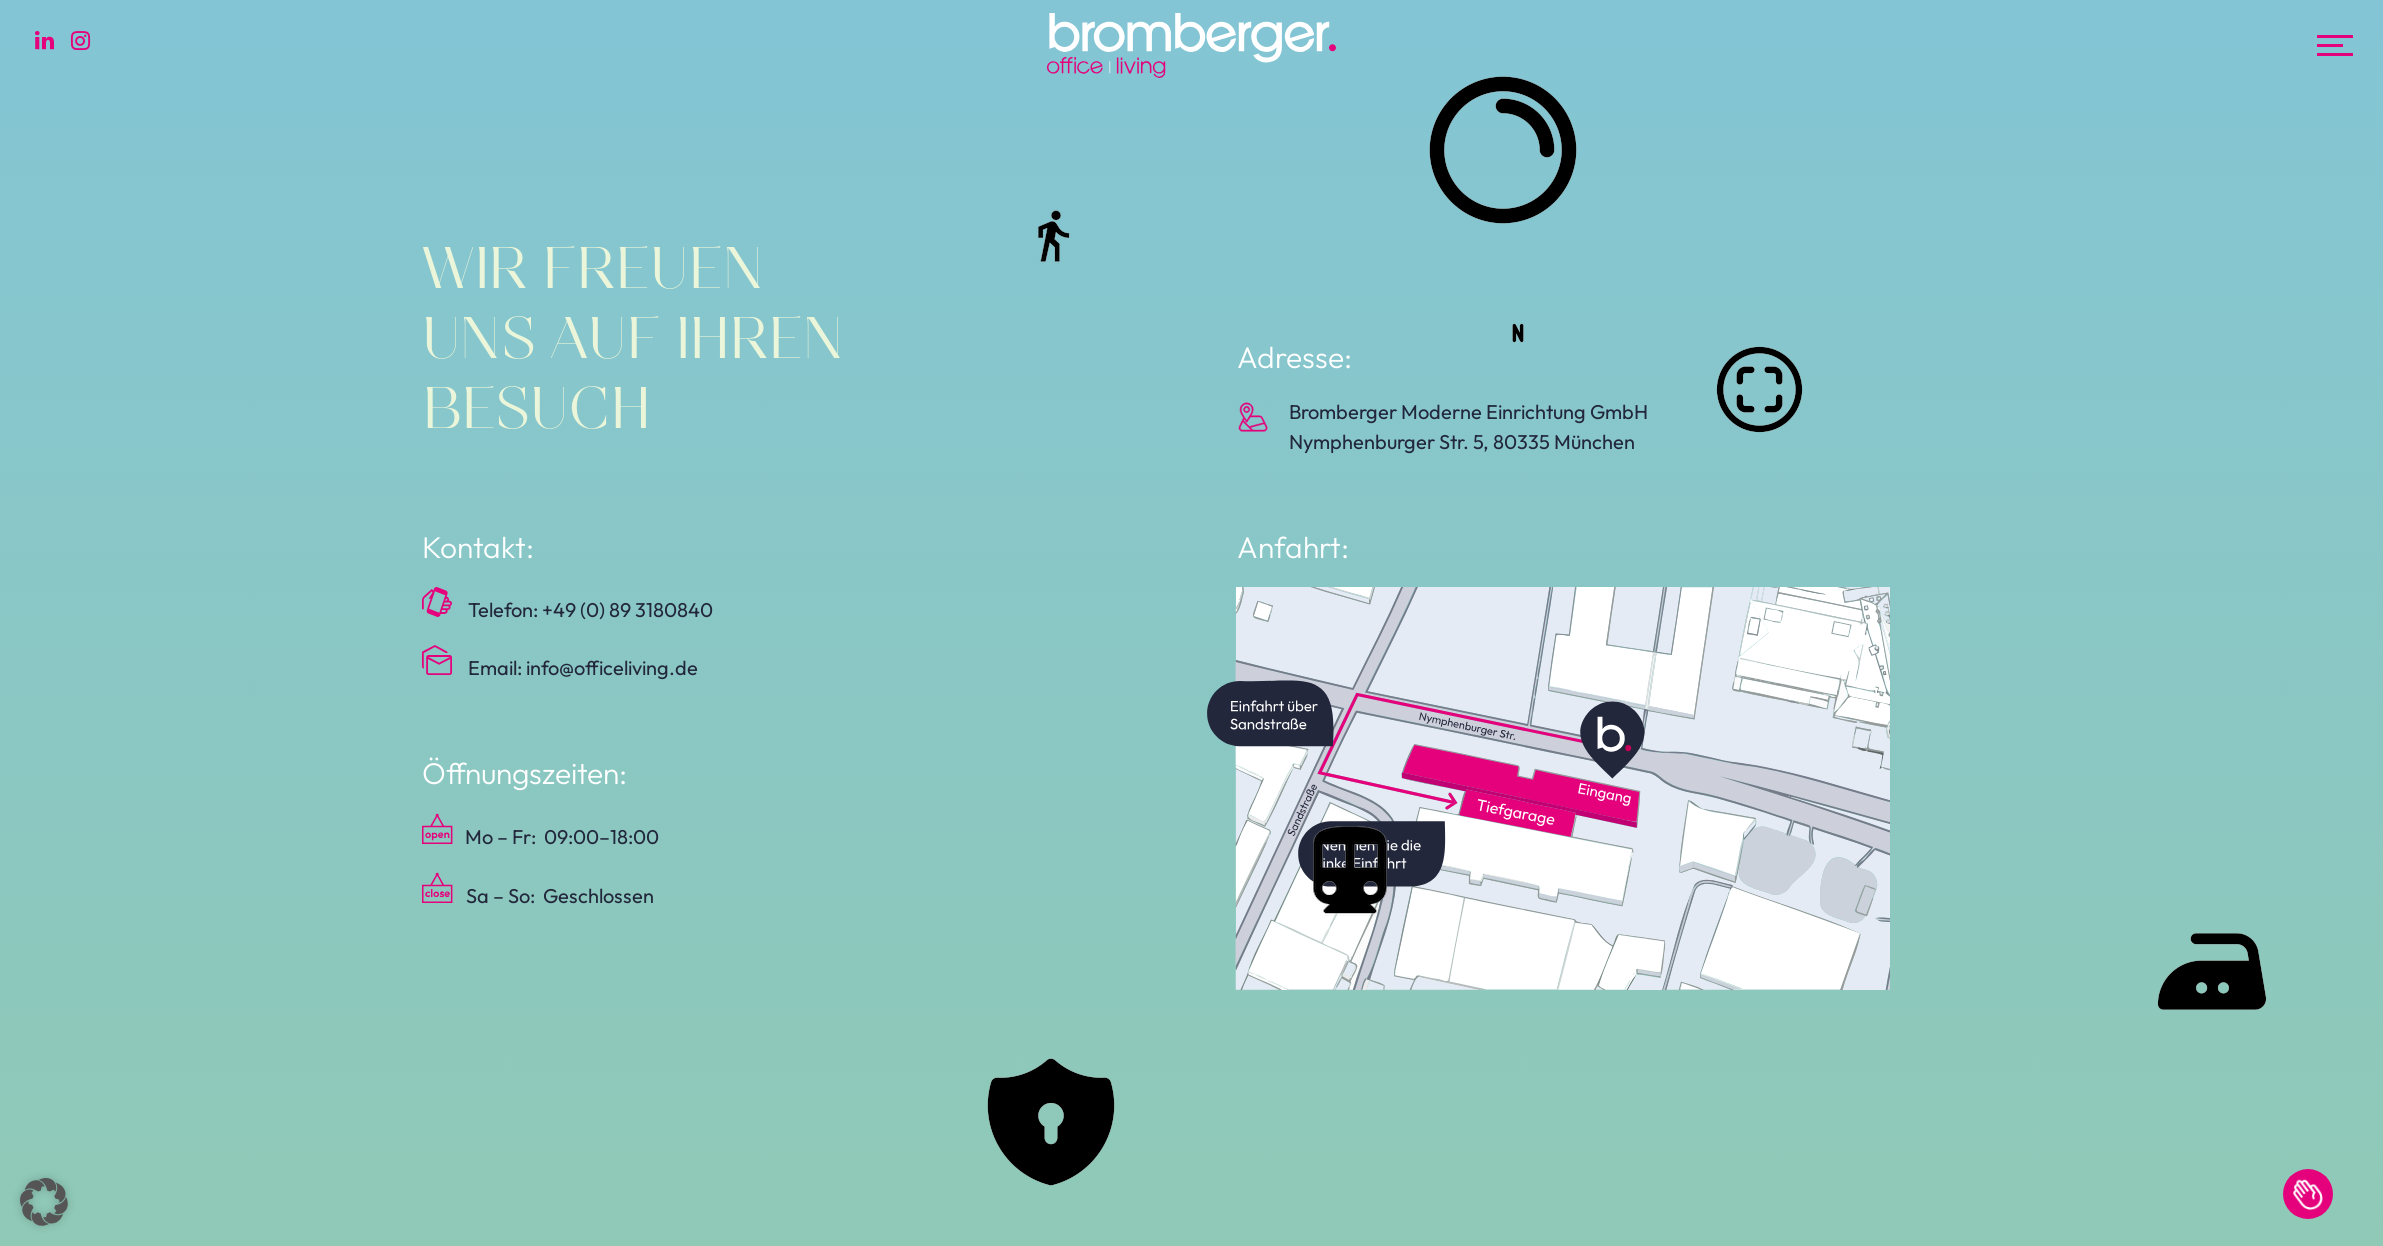 This screenshot has width=2383, height=1246. I want to click on select ironing or fabric care settings, so click(2212, 971).